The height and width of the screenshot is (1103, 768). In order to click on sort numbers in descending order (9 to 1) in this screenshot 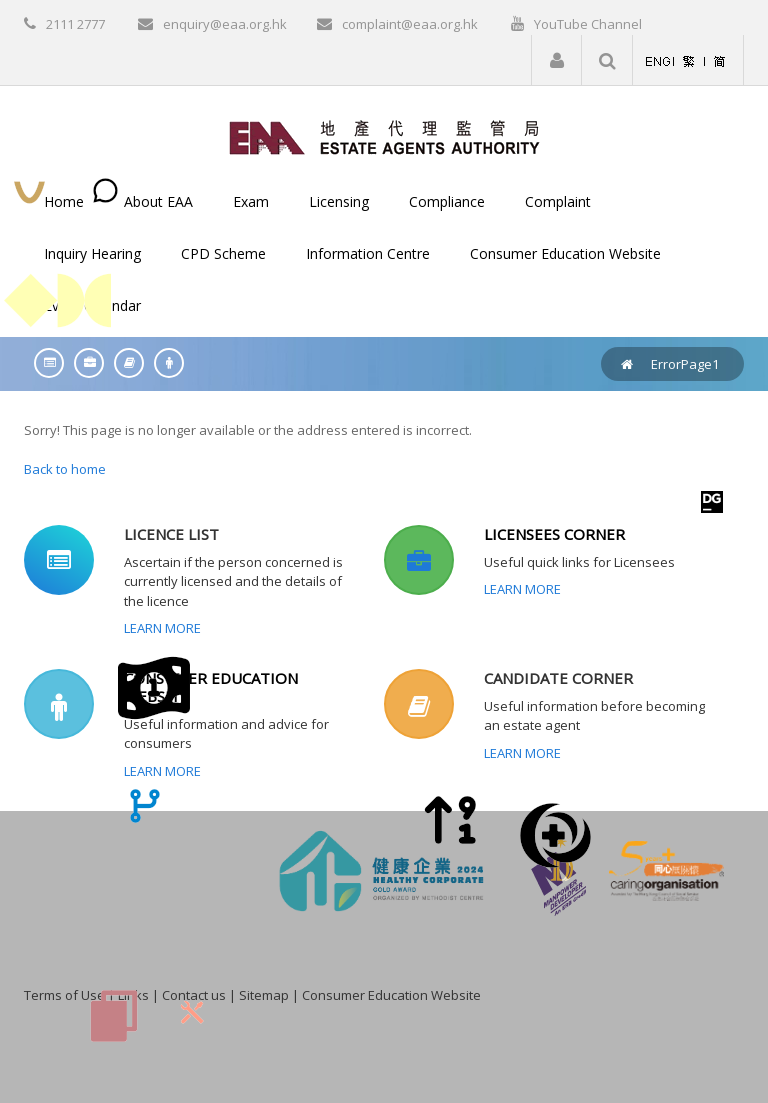, I will do `click(452, 820)`.